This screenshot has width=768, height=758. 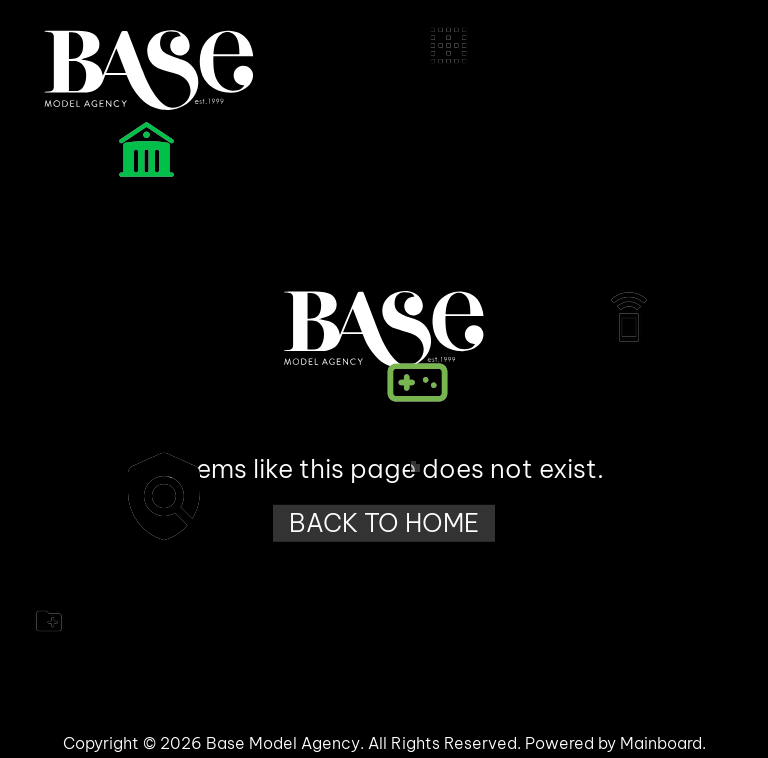 What do you see at coordinates (448, 45) in the screenshot?
I see `remove all borders from selected cells or elements` at bounding box center [448, 45].